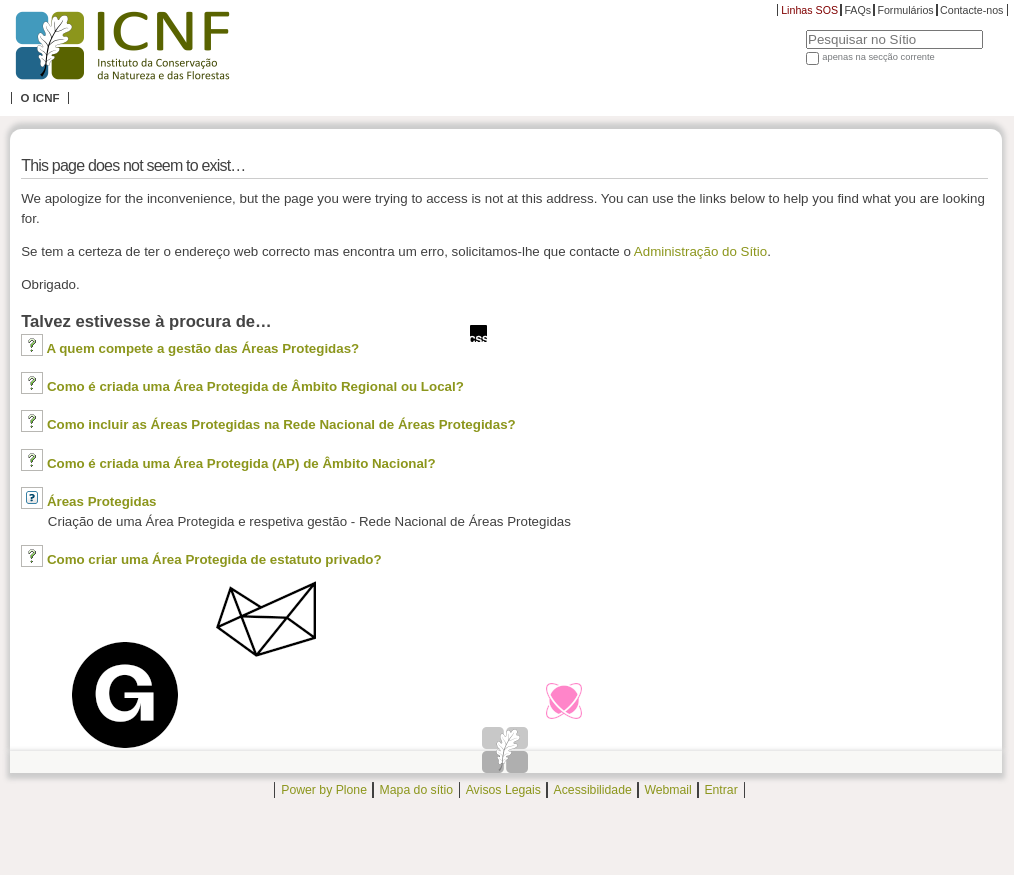 Image resolution: width=1014 pixels, height=875 pixels. What do you see at coordinates (125, 695) in the screenshot?
I see `link to gumroad store or profile` at bounding box center [125, 695].